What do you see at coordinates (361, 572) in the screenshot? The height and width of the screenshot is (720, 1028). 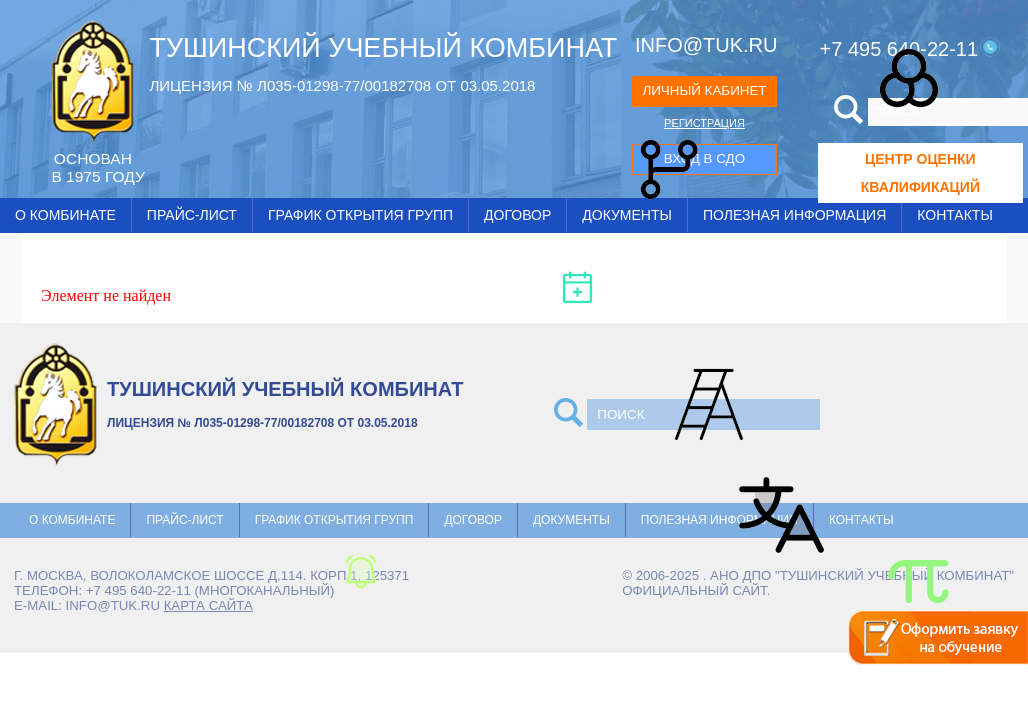 I see `indicates new notifications are available` at bounding box center [361, 572].